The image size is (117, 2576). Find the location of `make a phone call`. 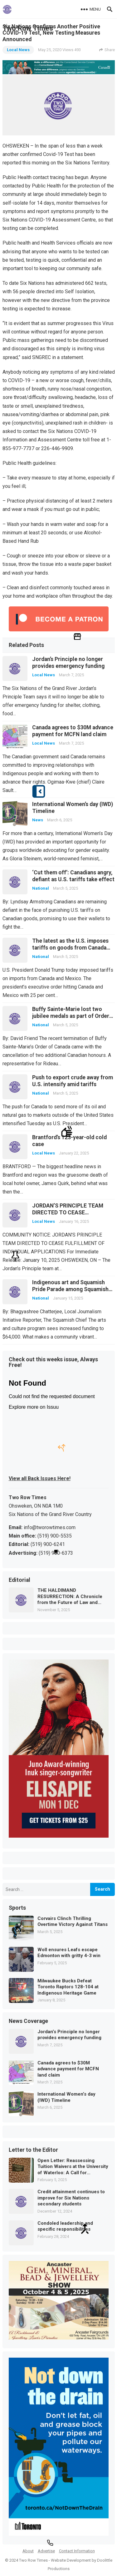

make a phone call is located at coordinates (50, 2543).